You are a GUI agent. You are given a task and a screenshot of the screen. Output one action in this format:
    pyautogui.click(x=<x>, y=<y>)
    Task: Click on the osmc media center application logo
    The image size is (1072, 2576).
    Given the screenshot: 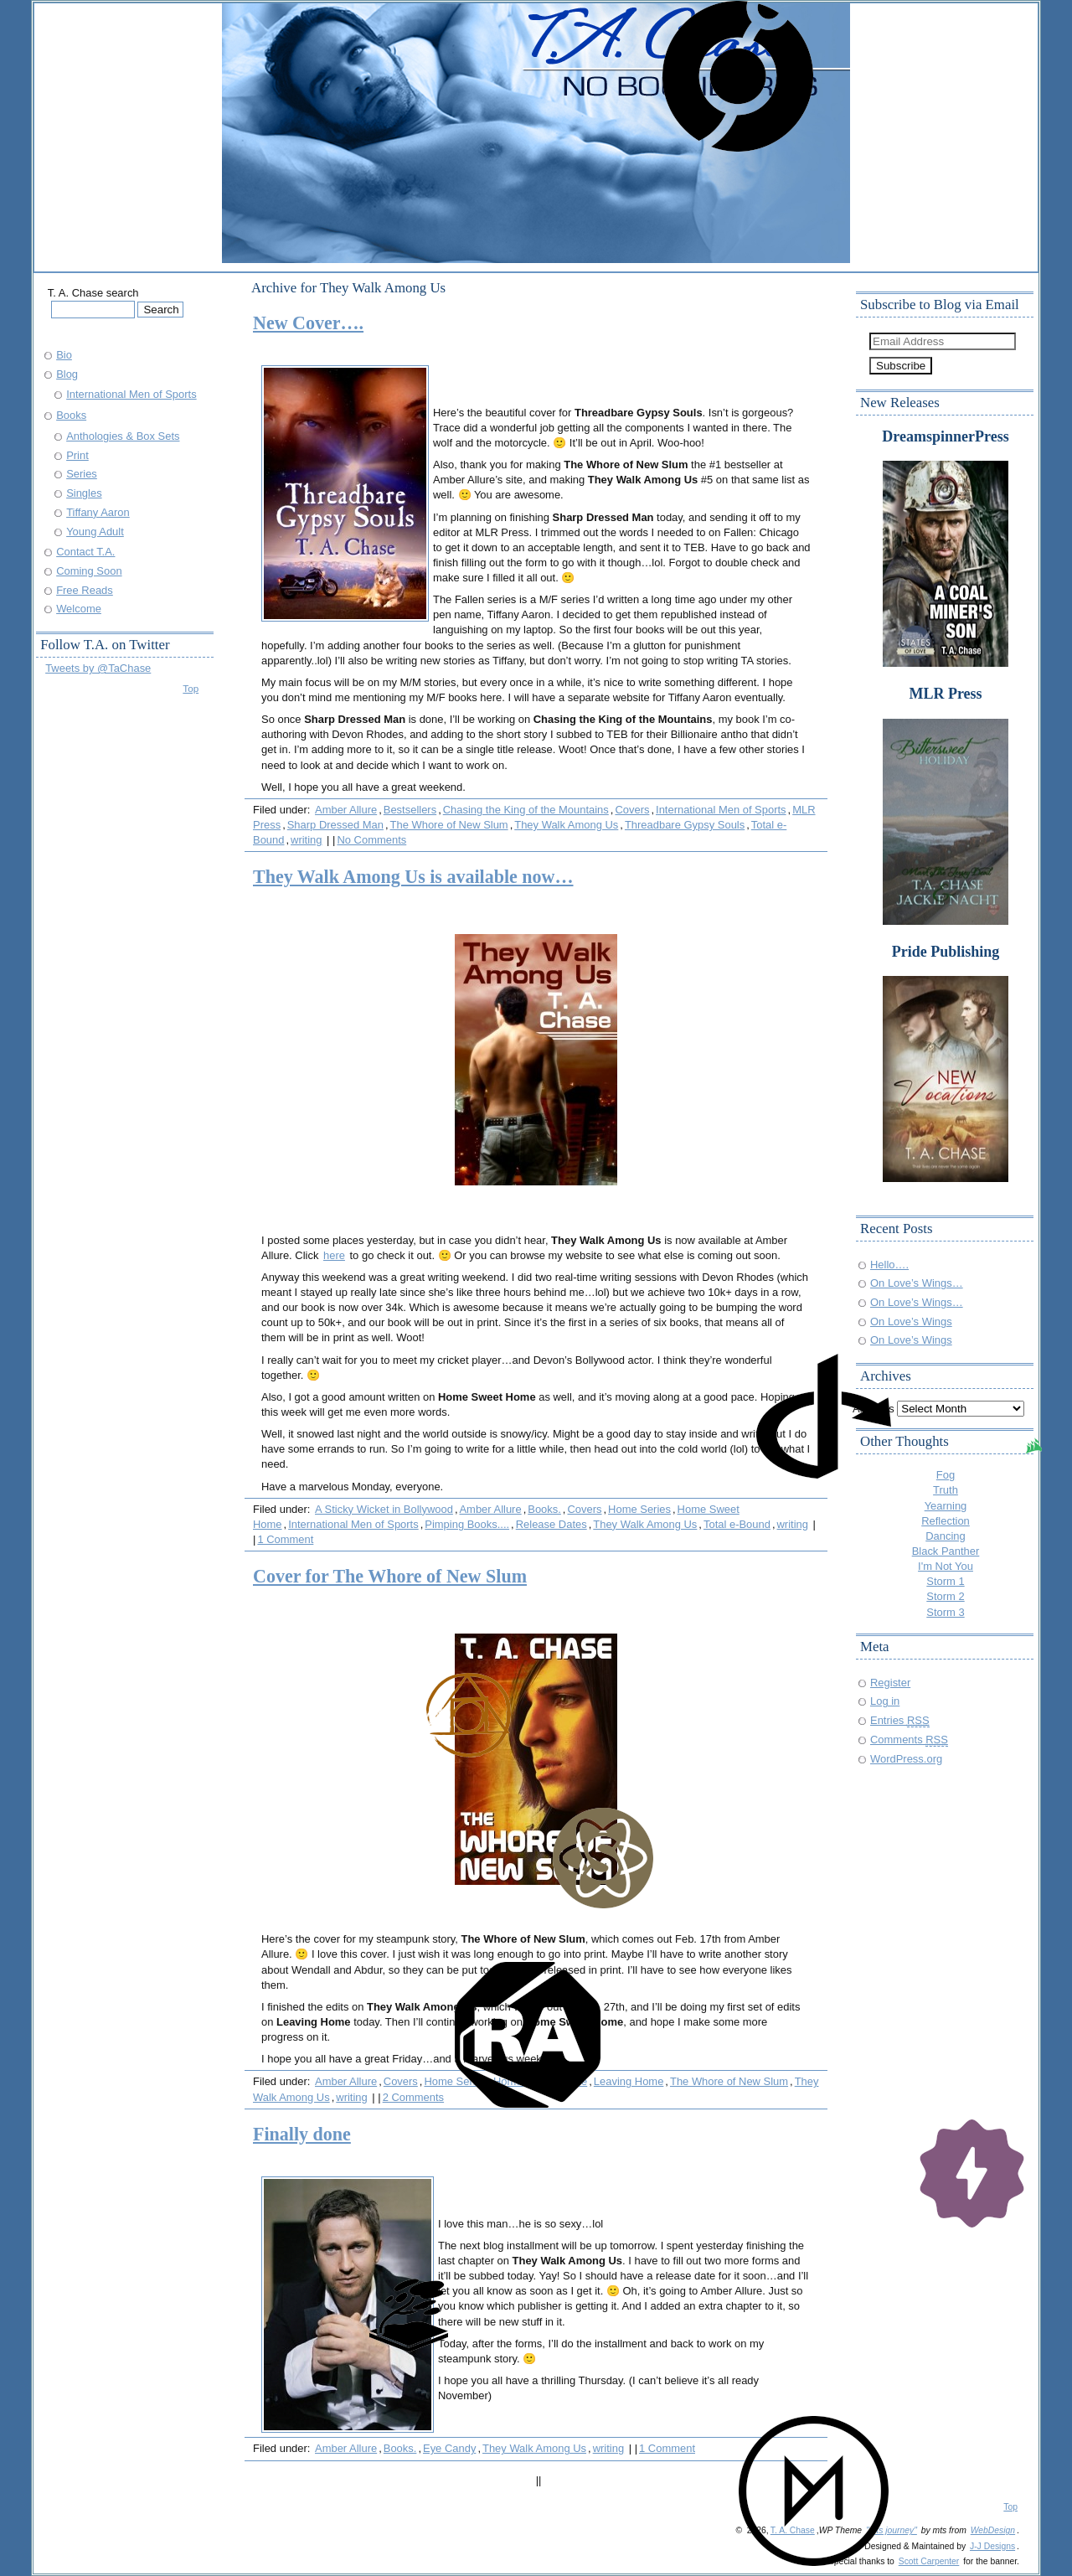 What is the action you would take?
    pyautogui.click(x=813, y=2491)
    